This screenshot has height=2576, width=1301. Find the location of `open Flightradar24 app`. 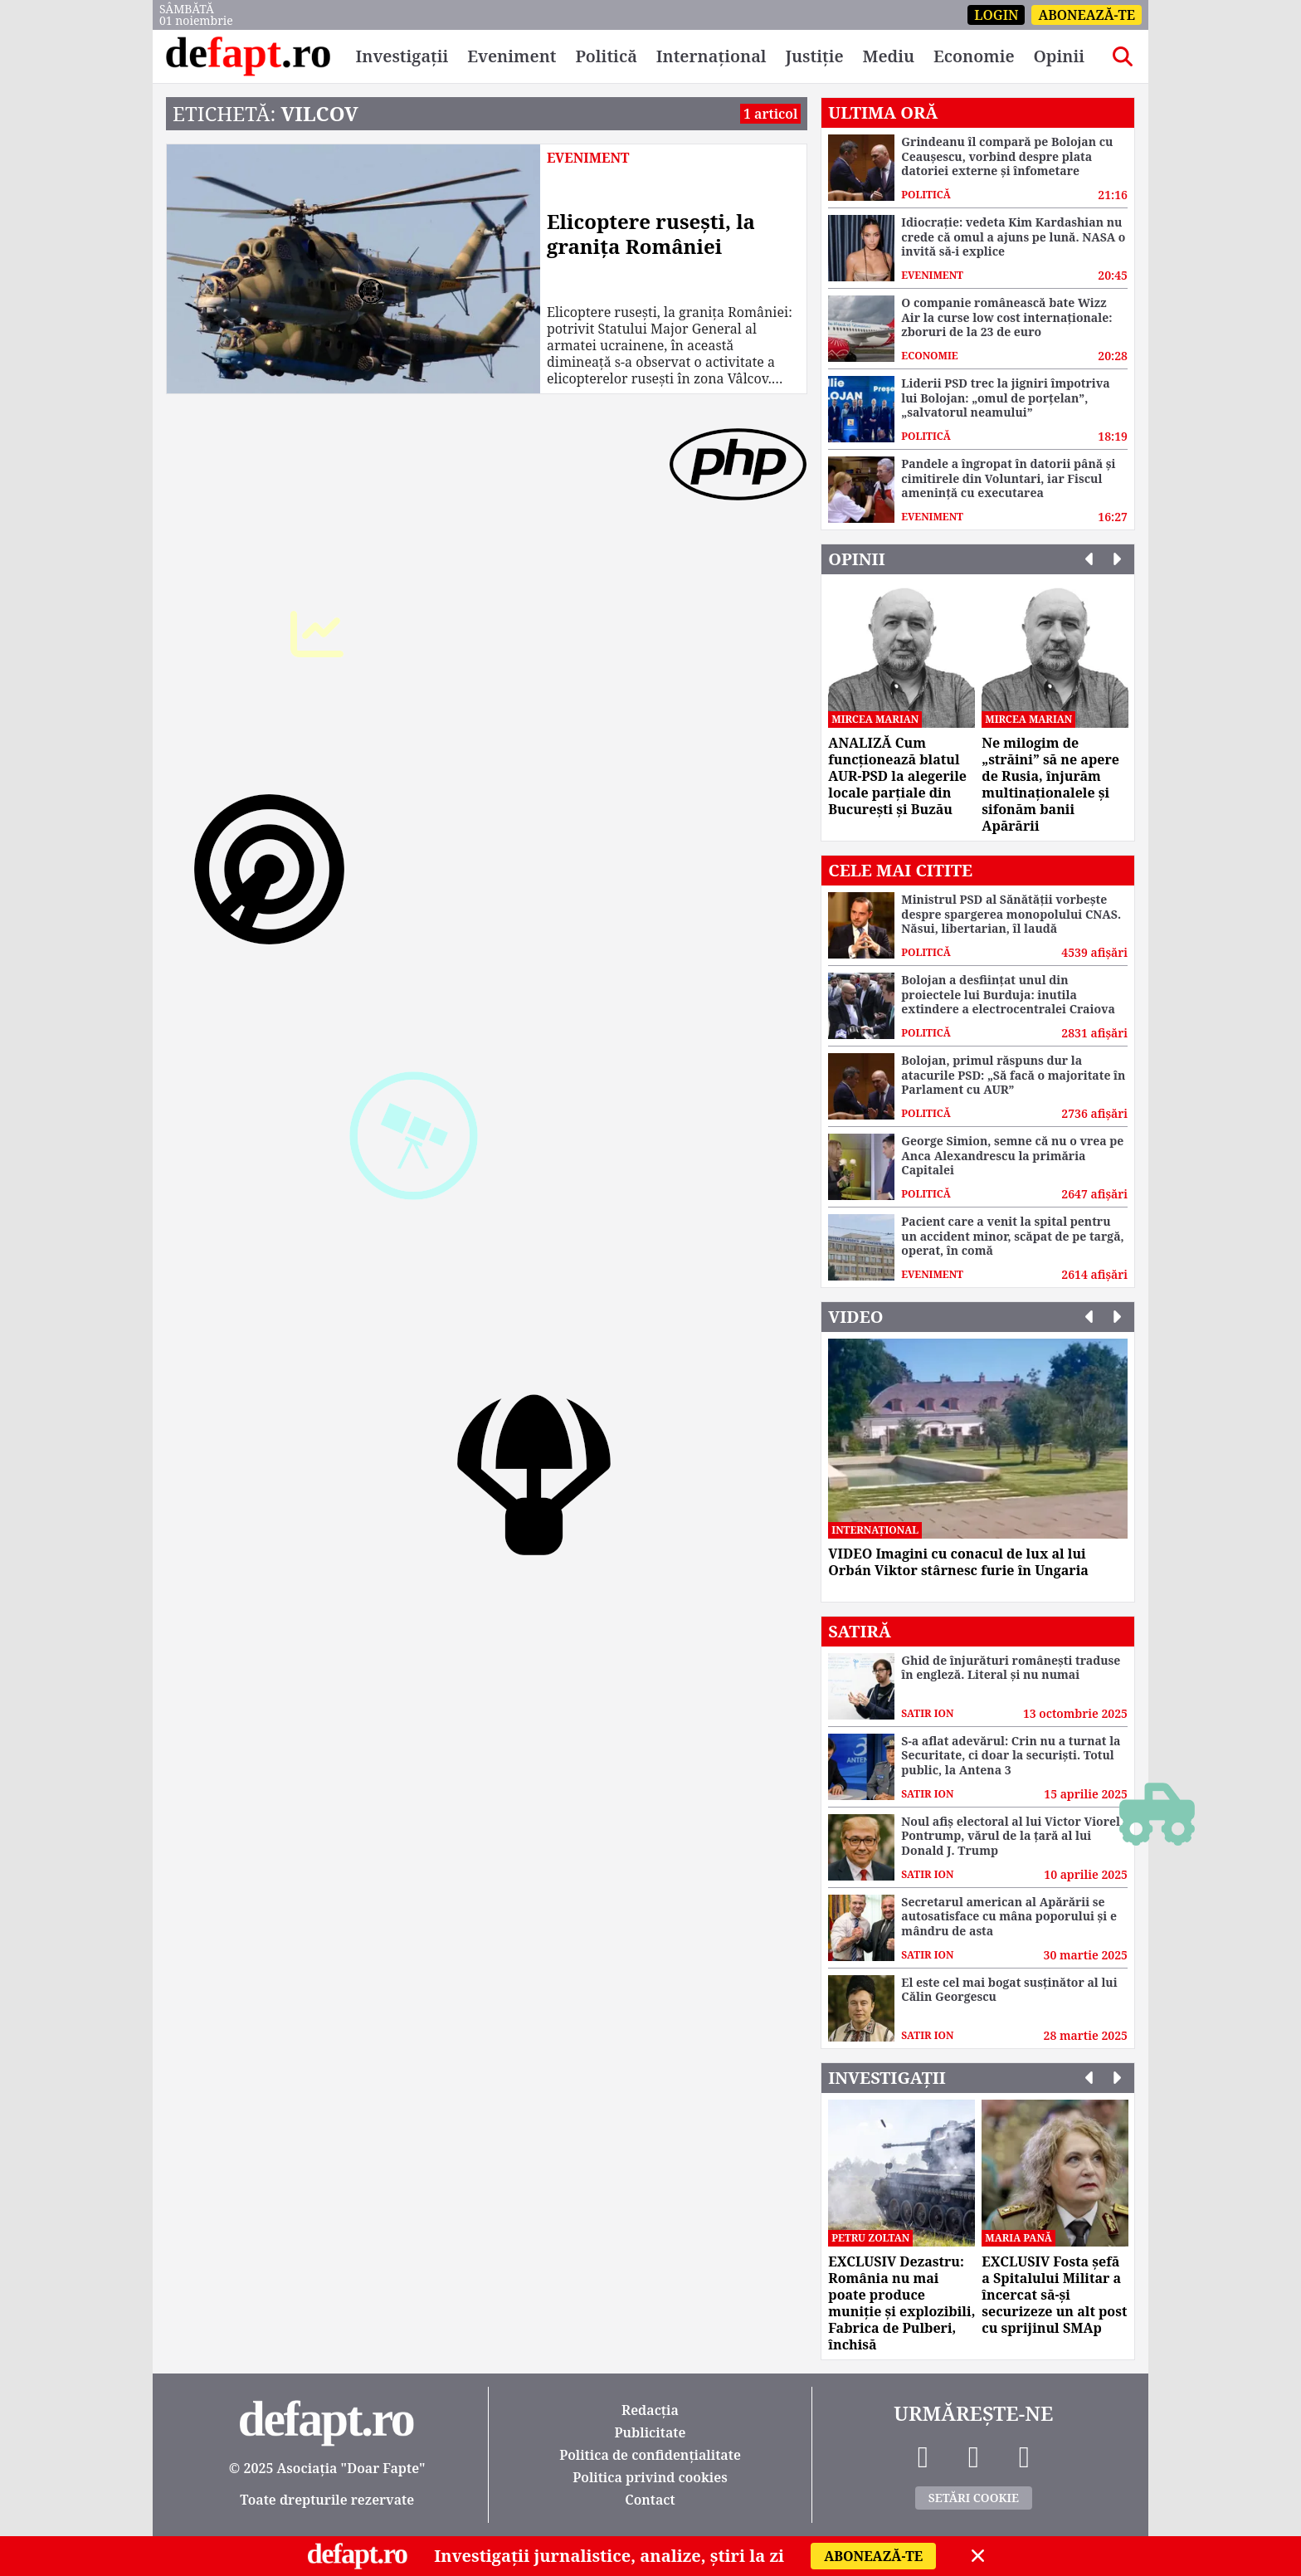

open Flightradar24 app is located at coordinates (269, 869).